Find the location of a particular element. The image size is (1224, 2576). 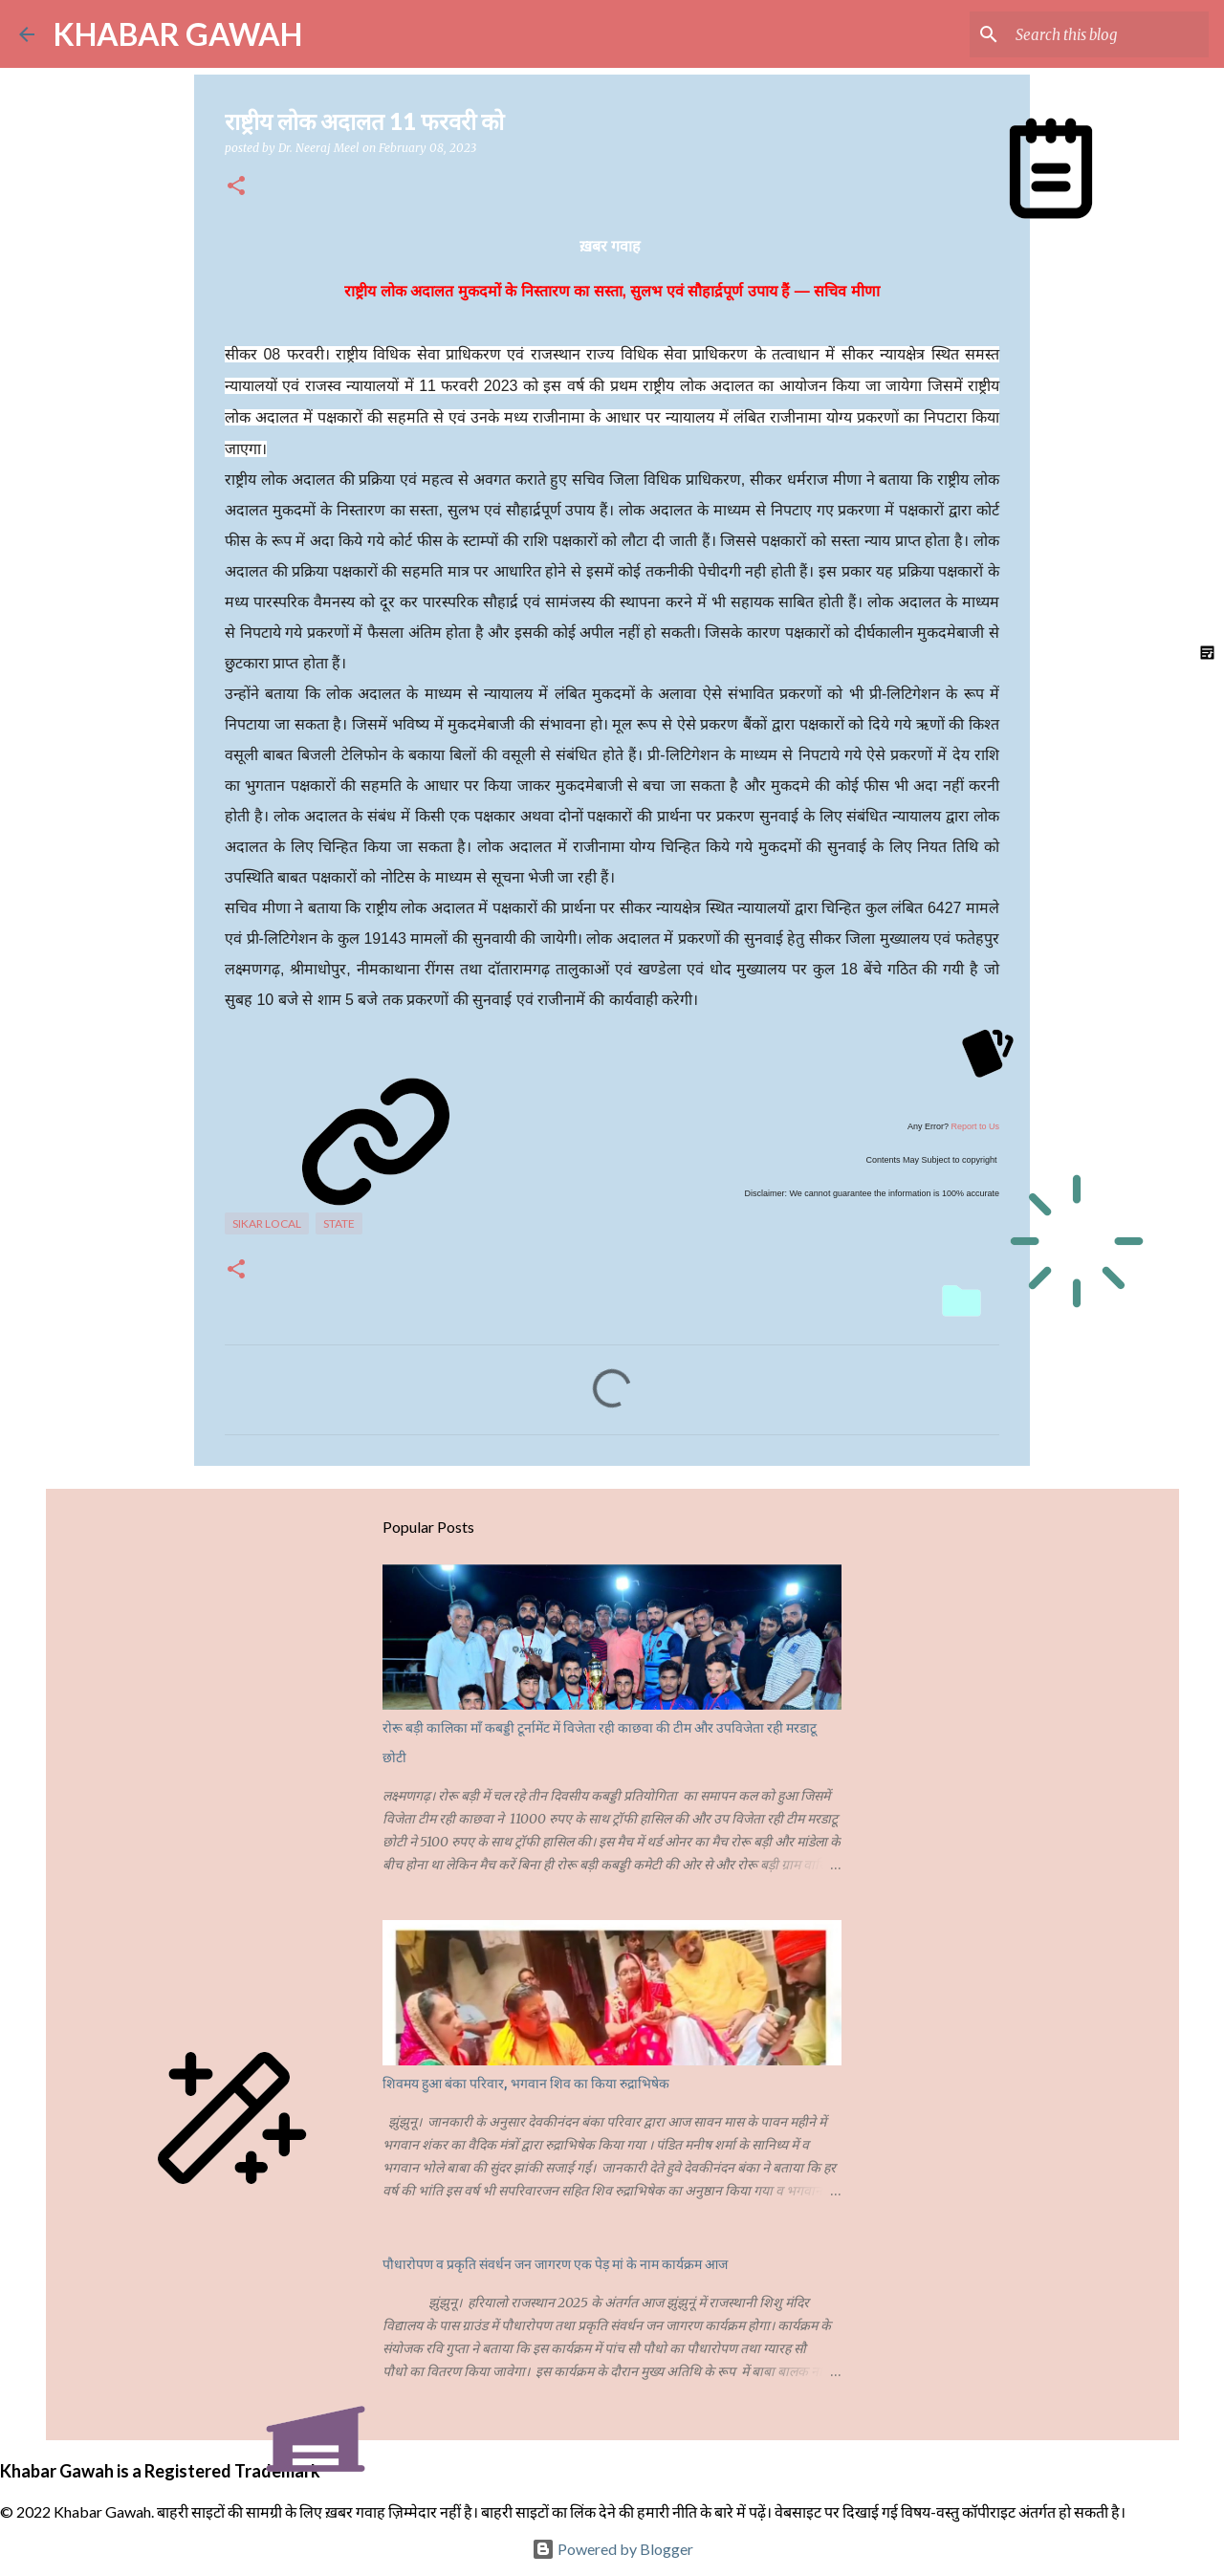

indicates content is loading is located at coordinates (1077, 1241).